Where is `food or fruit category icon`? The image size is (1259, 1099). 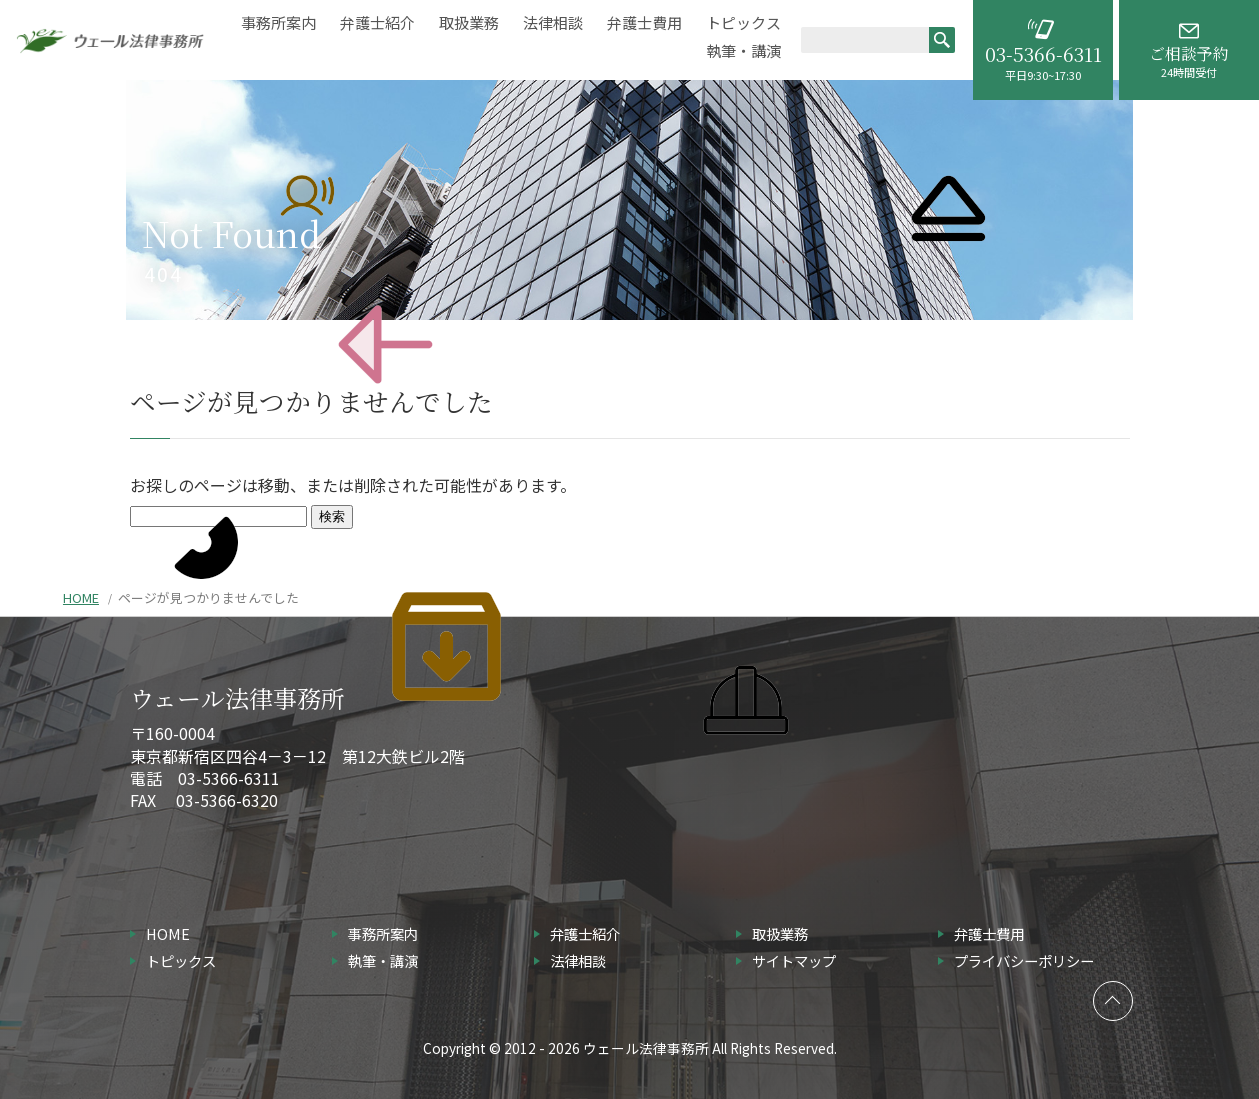 food or fruit category icon is located at coordinates (208, 549).